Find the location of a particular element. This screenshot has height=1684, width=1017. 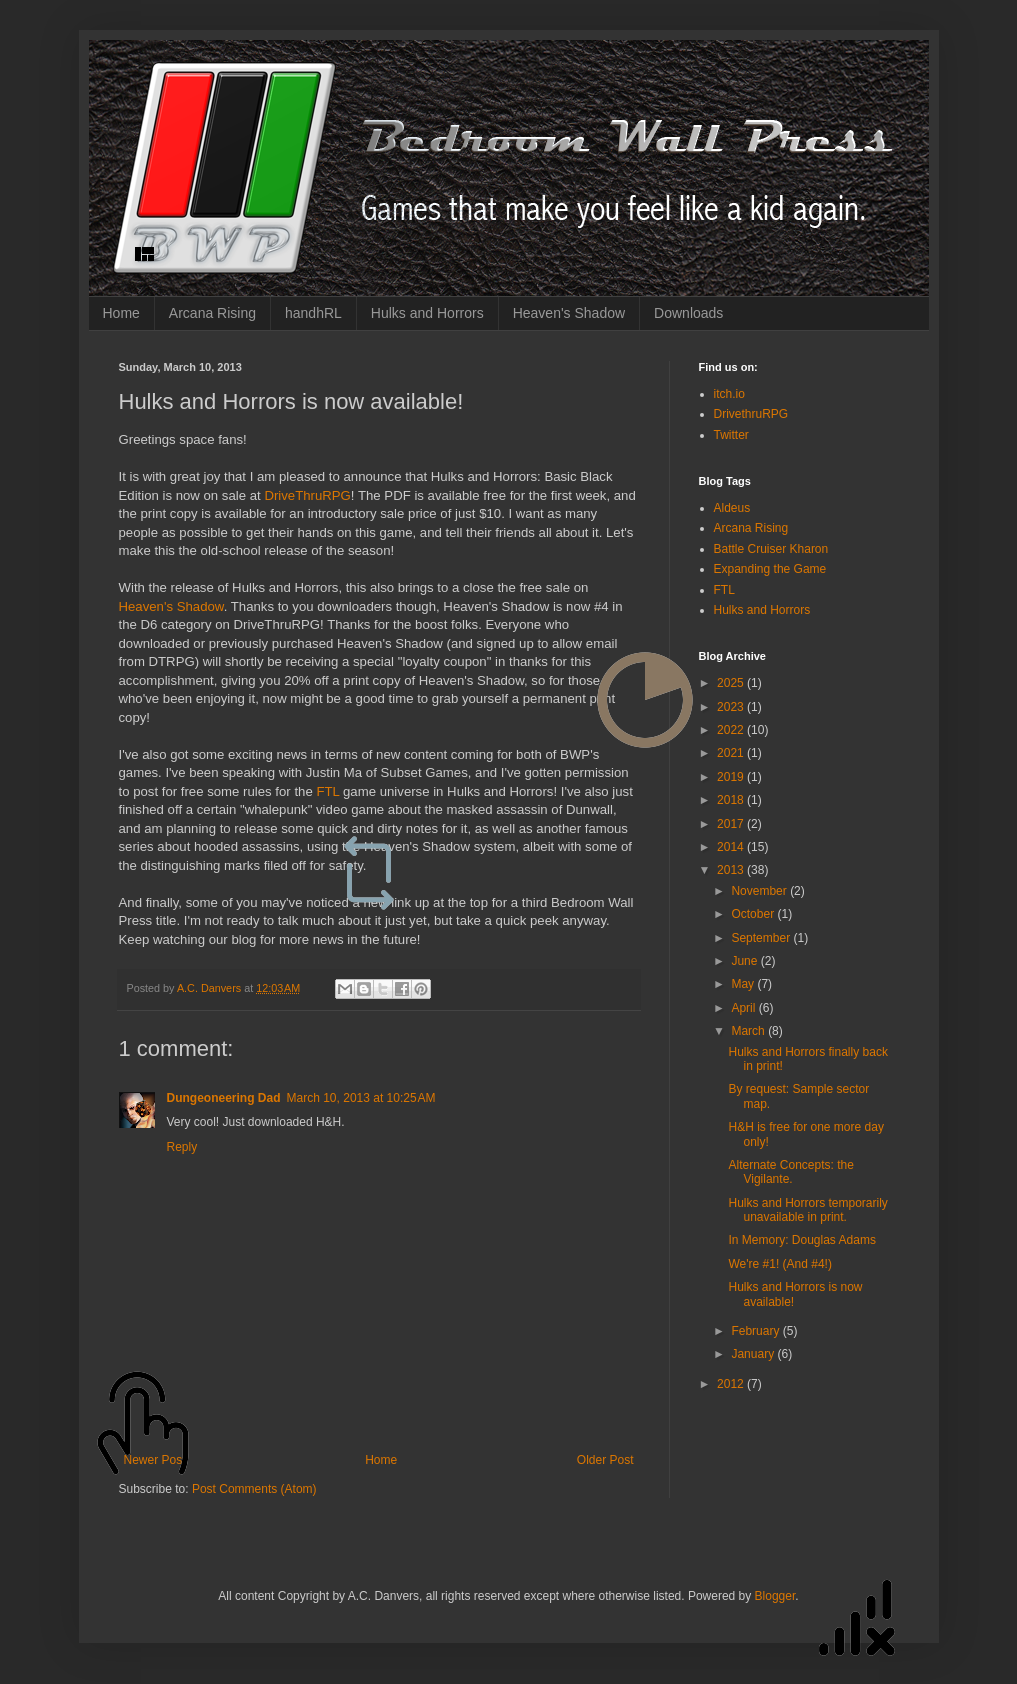

tap to interact with this element is located at coordinates (143, 1425).